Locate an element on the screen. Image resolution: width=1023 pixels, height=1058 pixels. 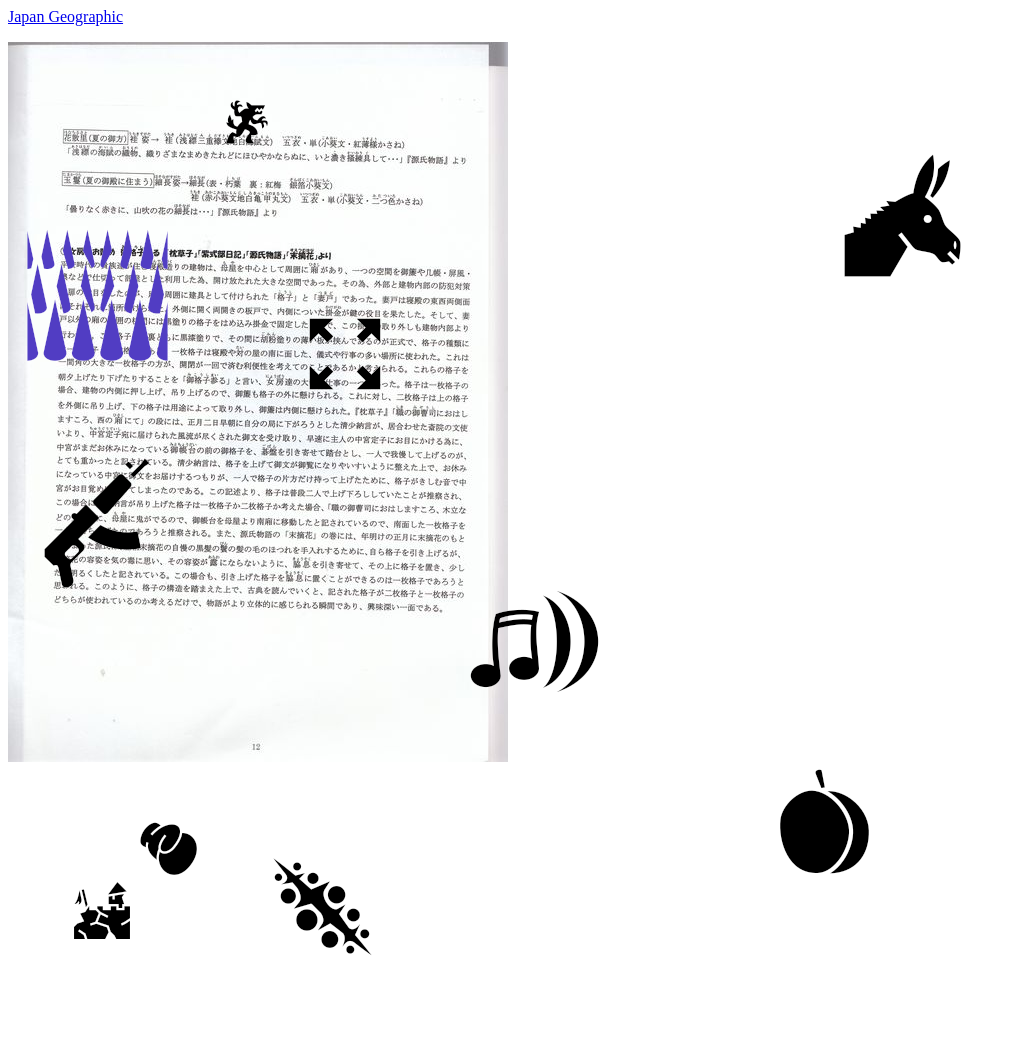
indicates a destroyed or damaged structure in a game is located at coordinates (102, 911).